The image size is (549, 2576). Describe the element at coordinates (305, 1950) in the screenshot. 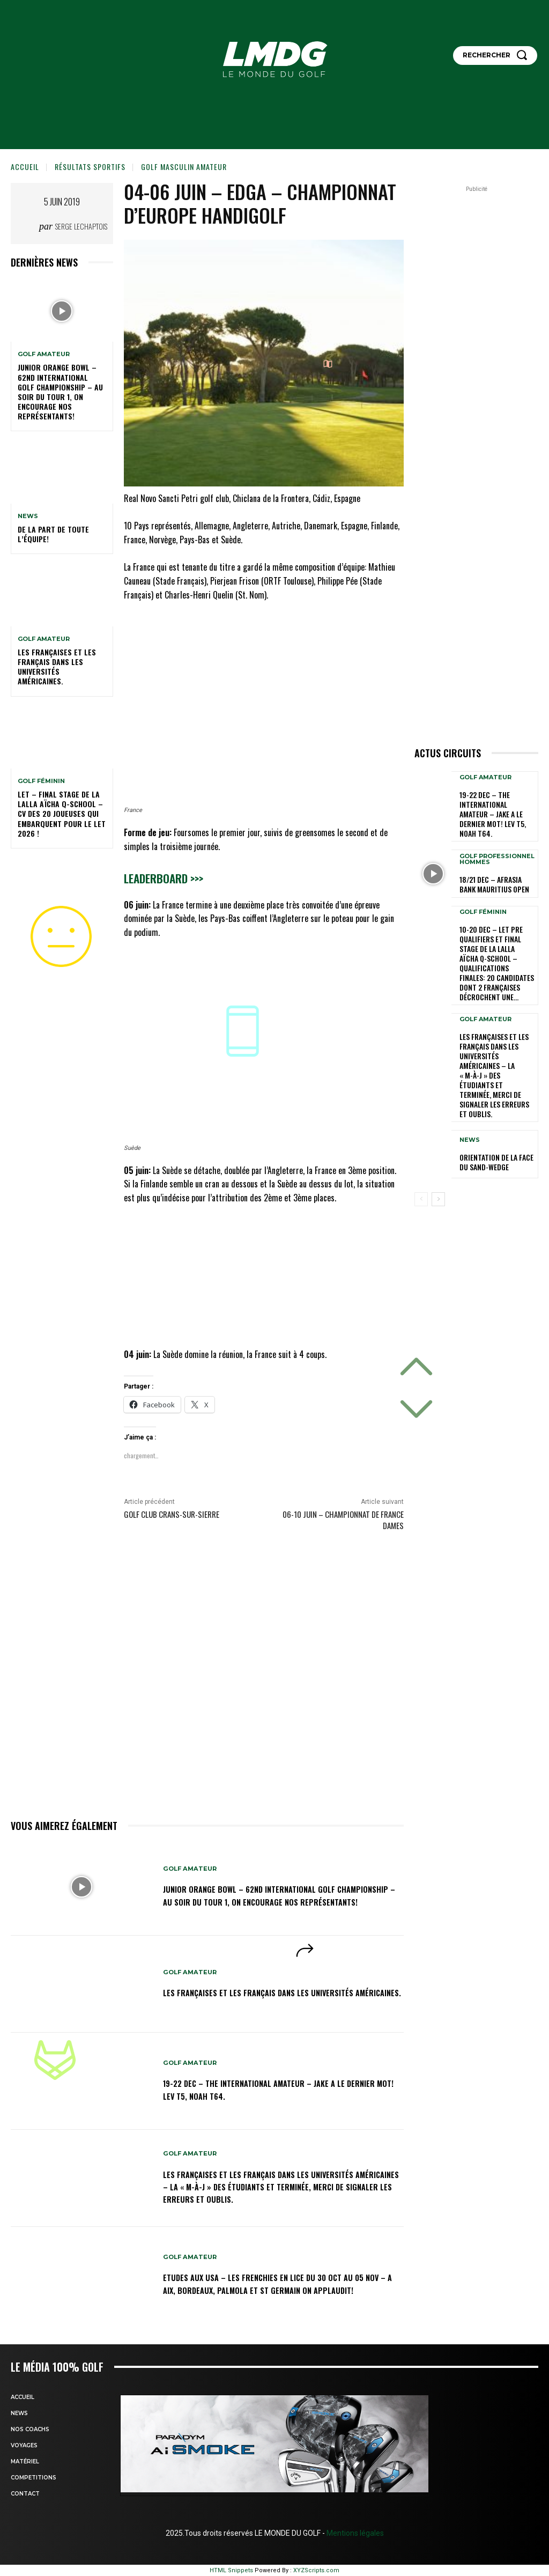

I see `share or forward content` at that location.